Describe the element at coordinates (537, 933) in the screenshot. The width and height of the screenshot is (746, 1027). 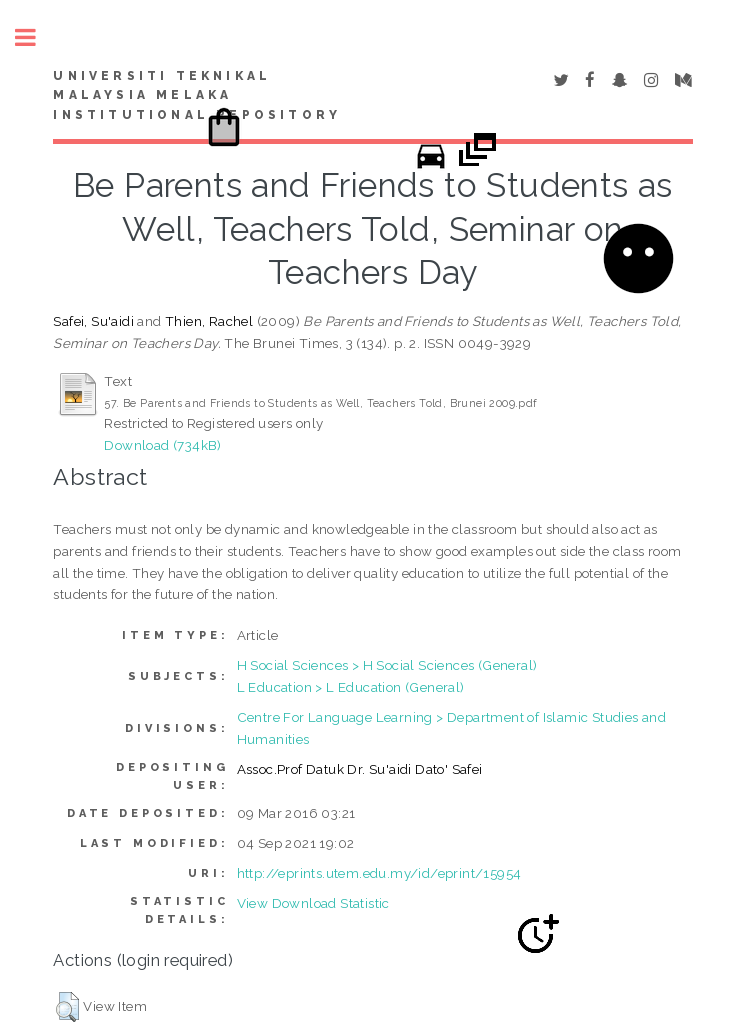
I see `add more time to a timer or countdown` at that location.